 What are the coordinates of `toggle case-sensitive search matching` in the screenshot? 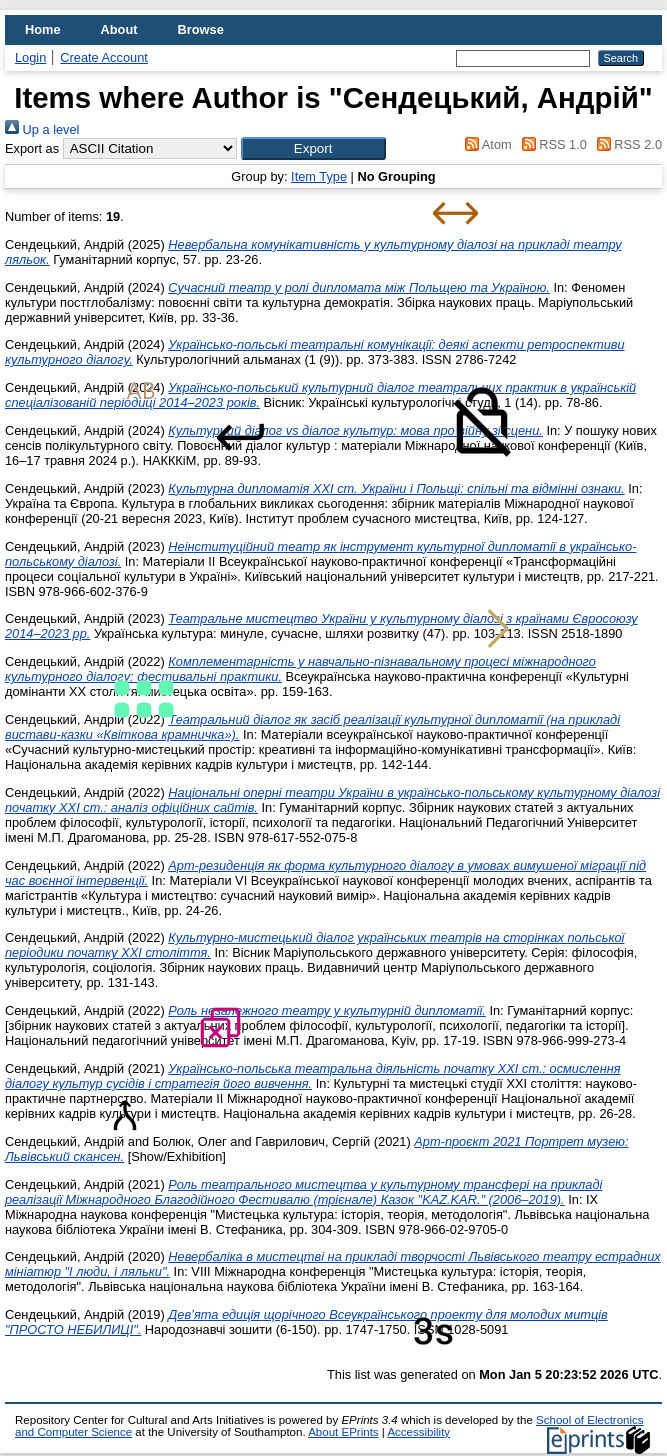 It's located at (140, 392).